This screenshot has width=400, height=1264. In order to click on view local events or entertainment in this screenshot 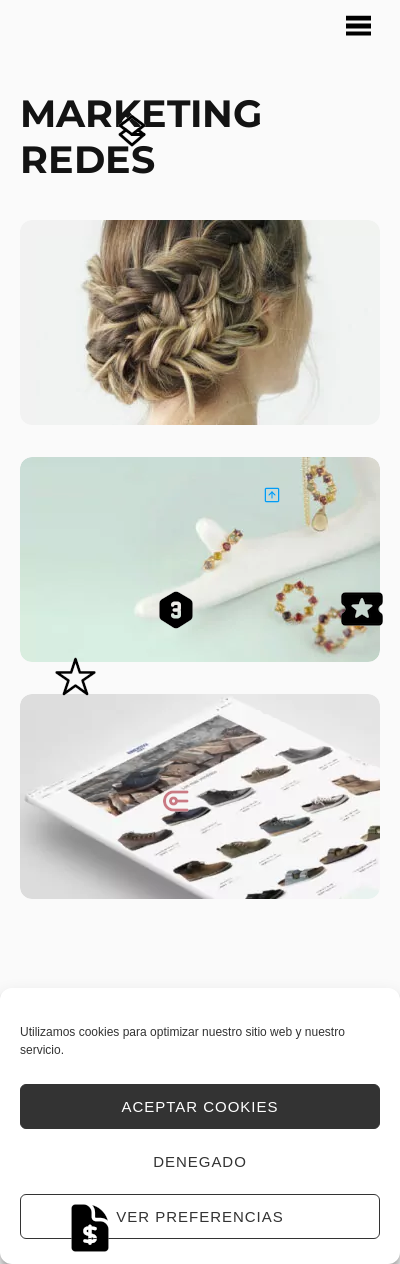, I will do `click(362, 609)`.